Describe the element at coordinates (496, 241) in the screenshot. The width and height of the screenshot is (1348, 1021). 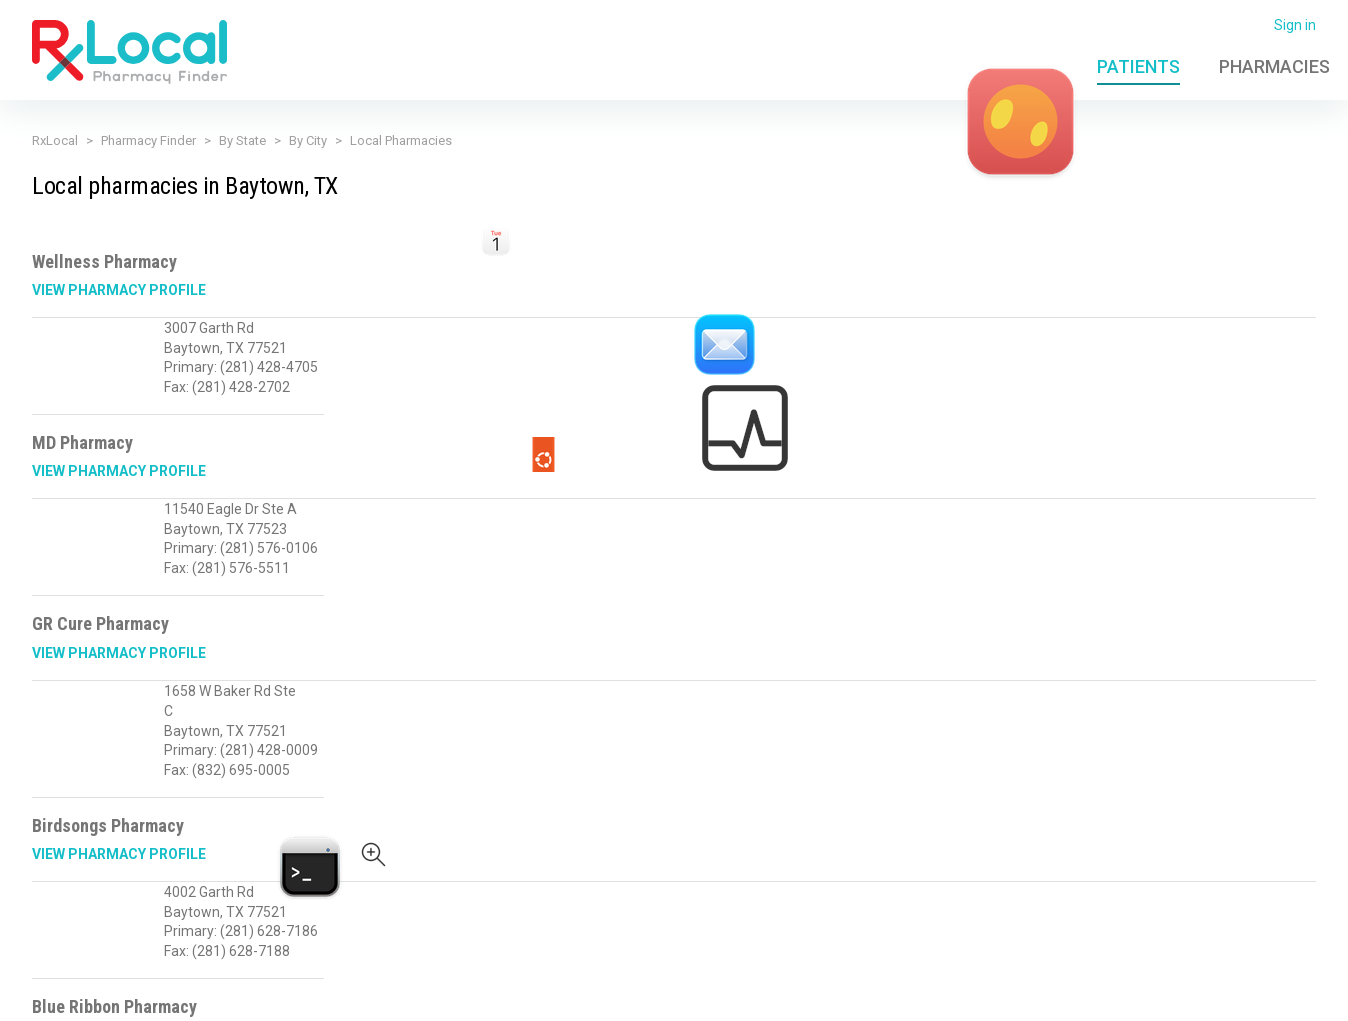
I see `open the calendar app` at that location.